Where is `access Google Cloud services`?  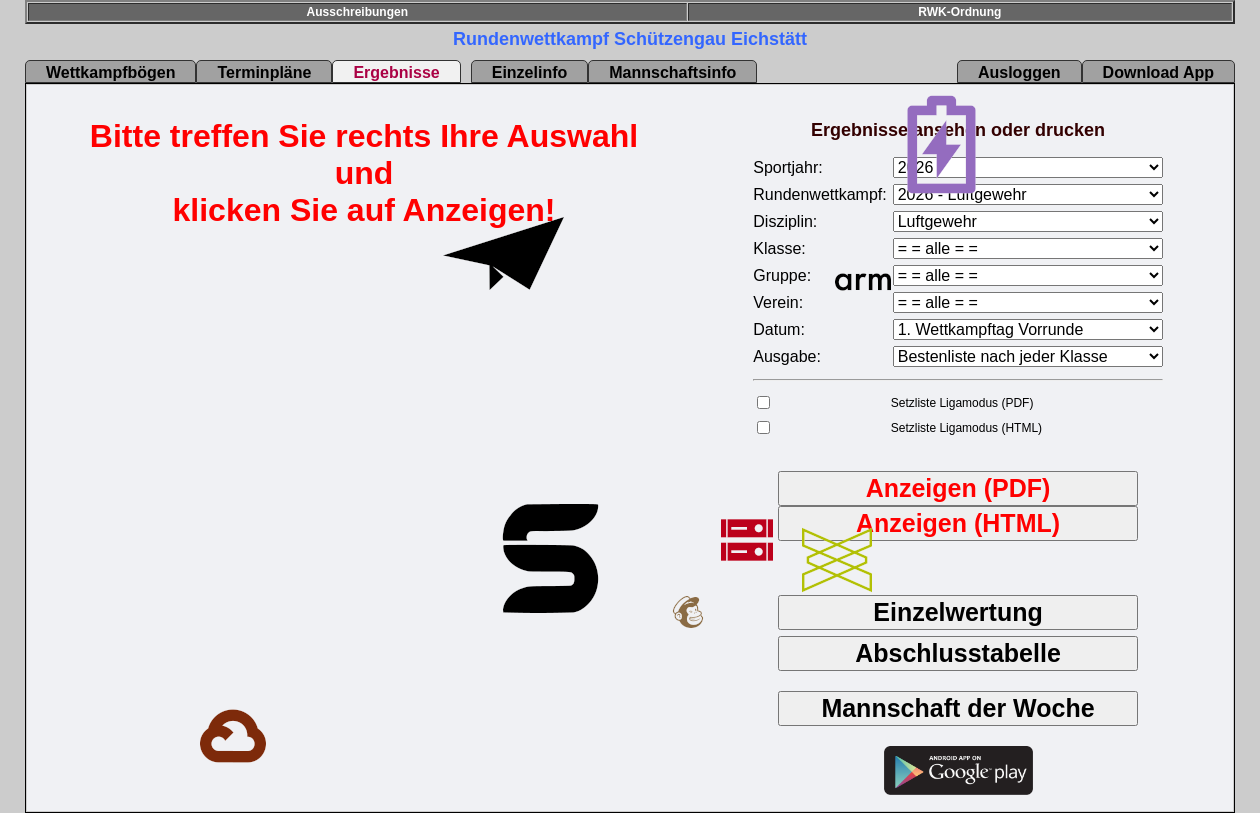
access Google Cloud services is located at coordinates (233, 736).